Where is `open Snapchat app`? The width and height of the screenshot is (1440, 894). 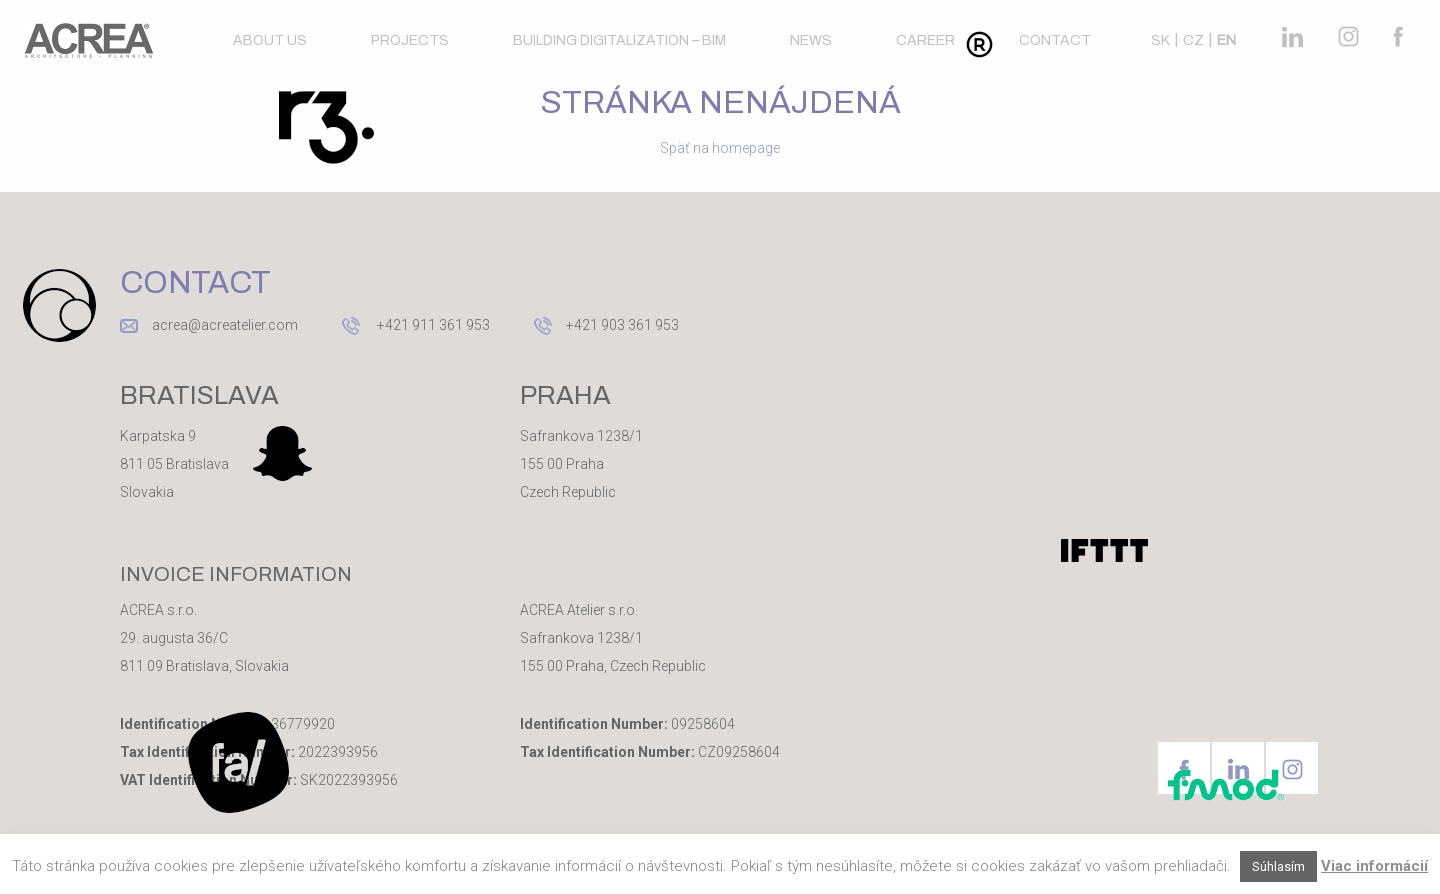 open Snapchat app is located at coordinates (282, 453).